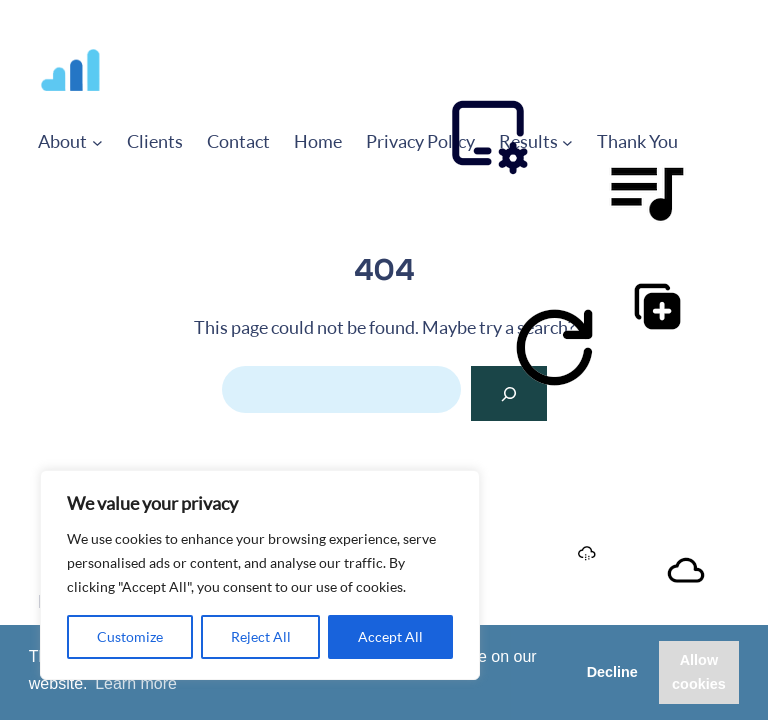 This screenshot has width=768, height=720. What do you see at coordinates (657, 306) in the screenshot?
I see `copy and add to clipboard` at bounding box center [657, 306].